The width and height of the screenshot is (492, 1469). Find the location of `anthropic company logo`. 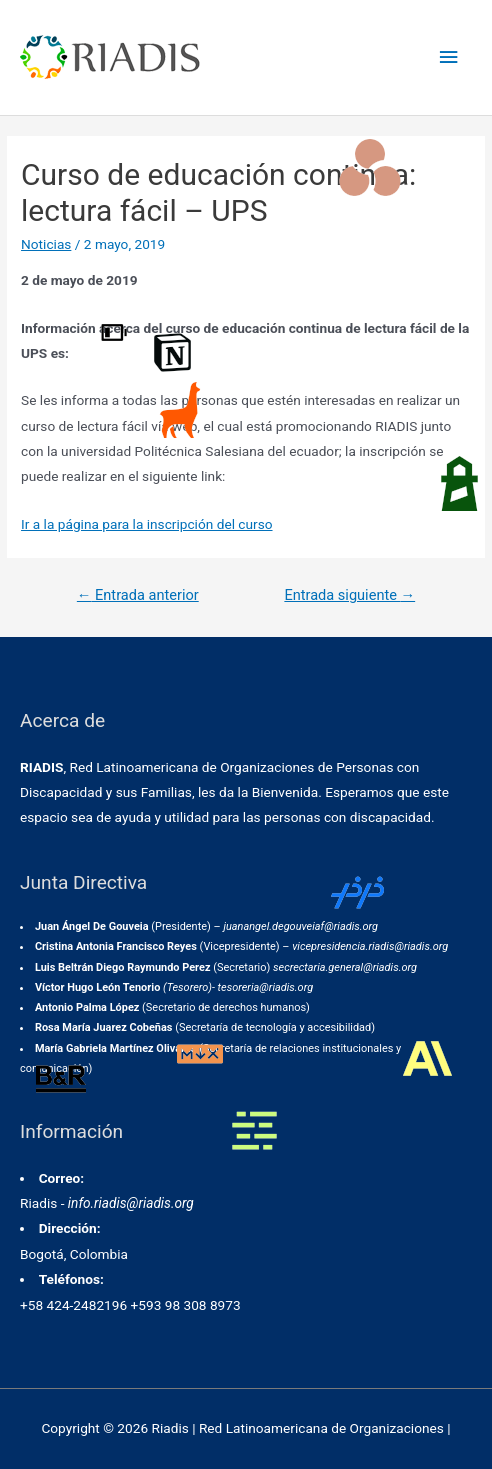

anthropic company logo is located at coordinates (427, 1058).